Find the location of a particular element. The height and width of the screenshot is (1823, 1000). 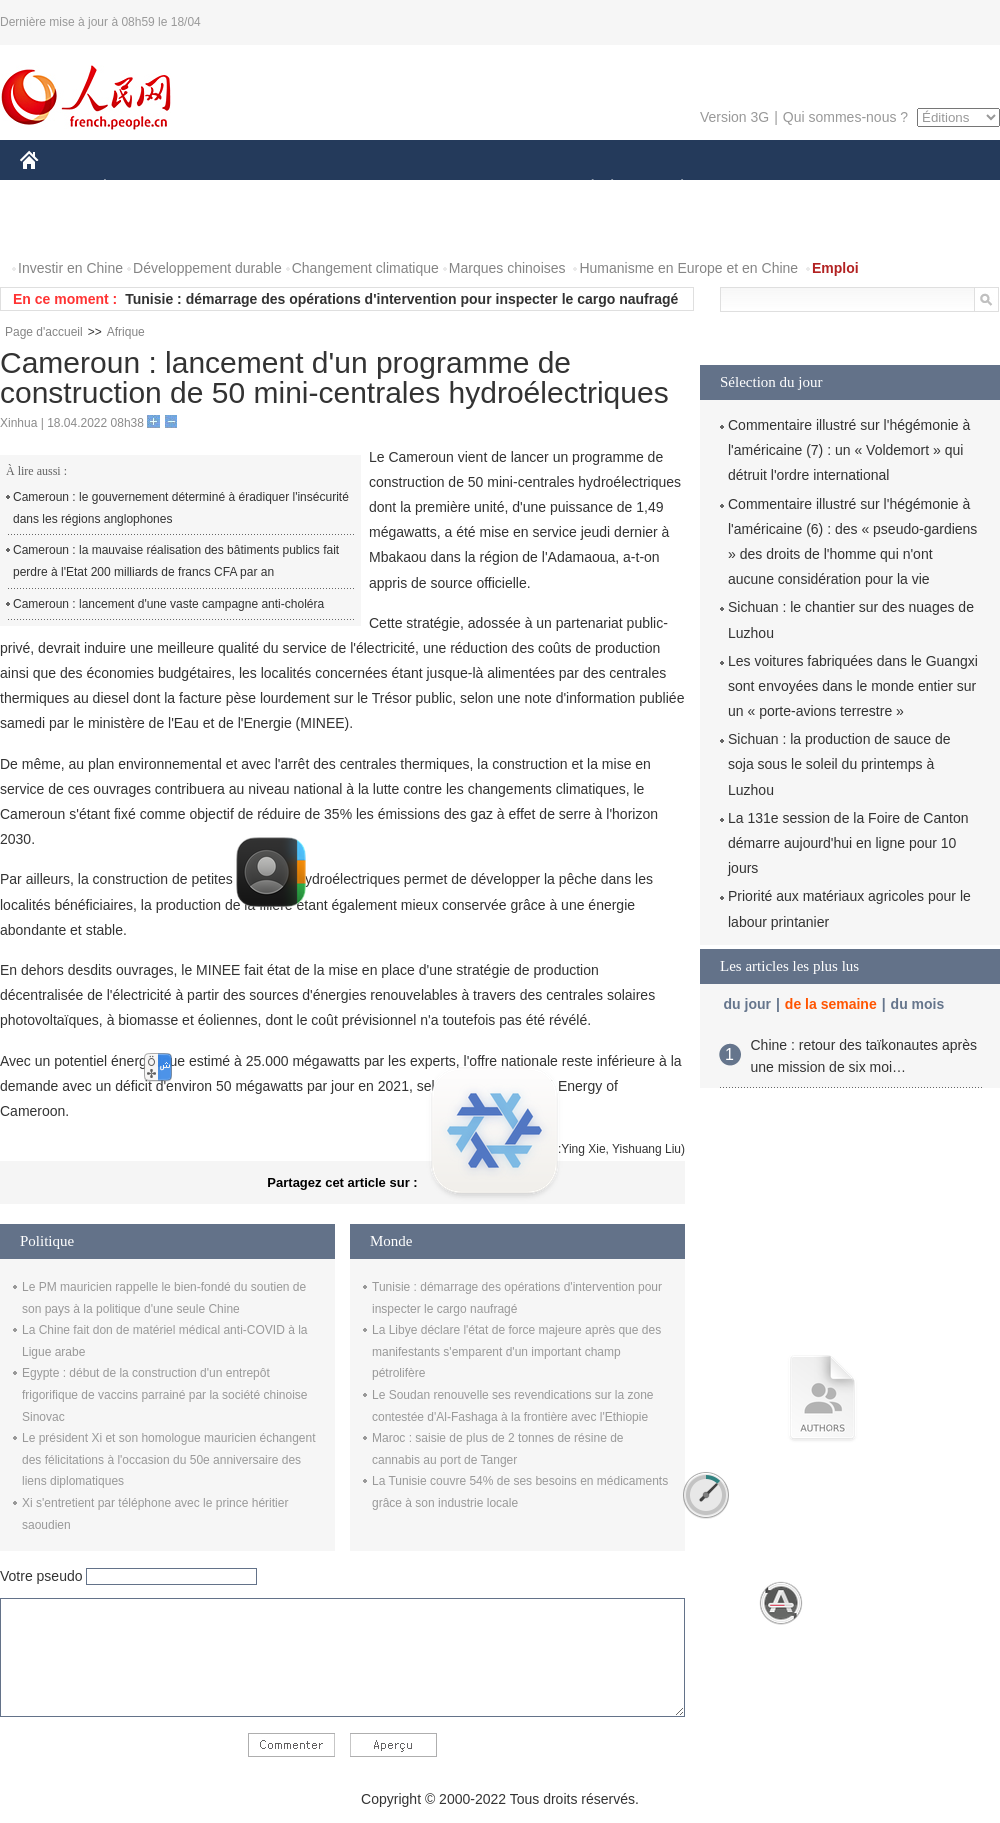

open the nix package manager is located at coordinates (494, 1130).